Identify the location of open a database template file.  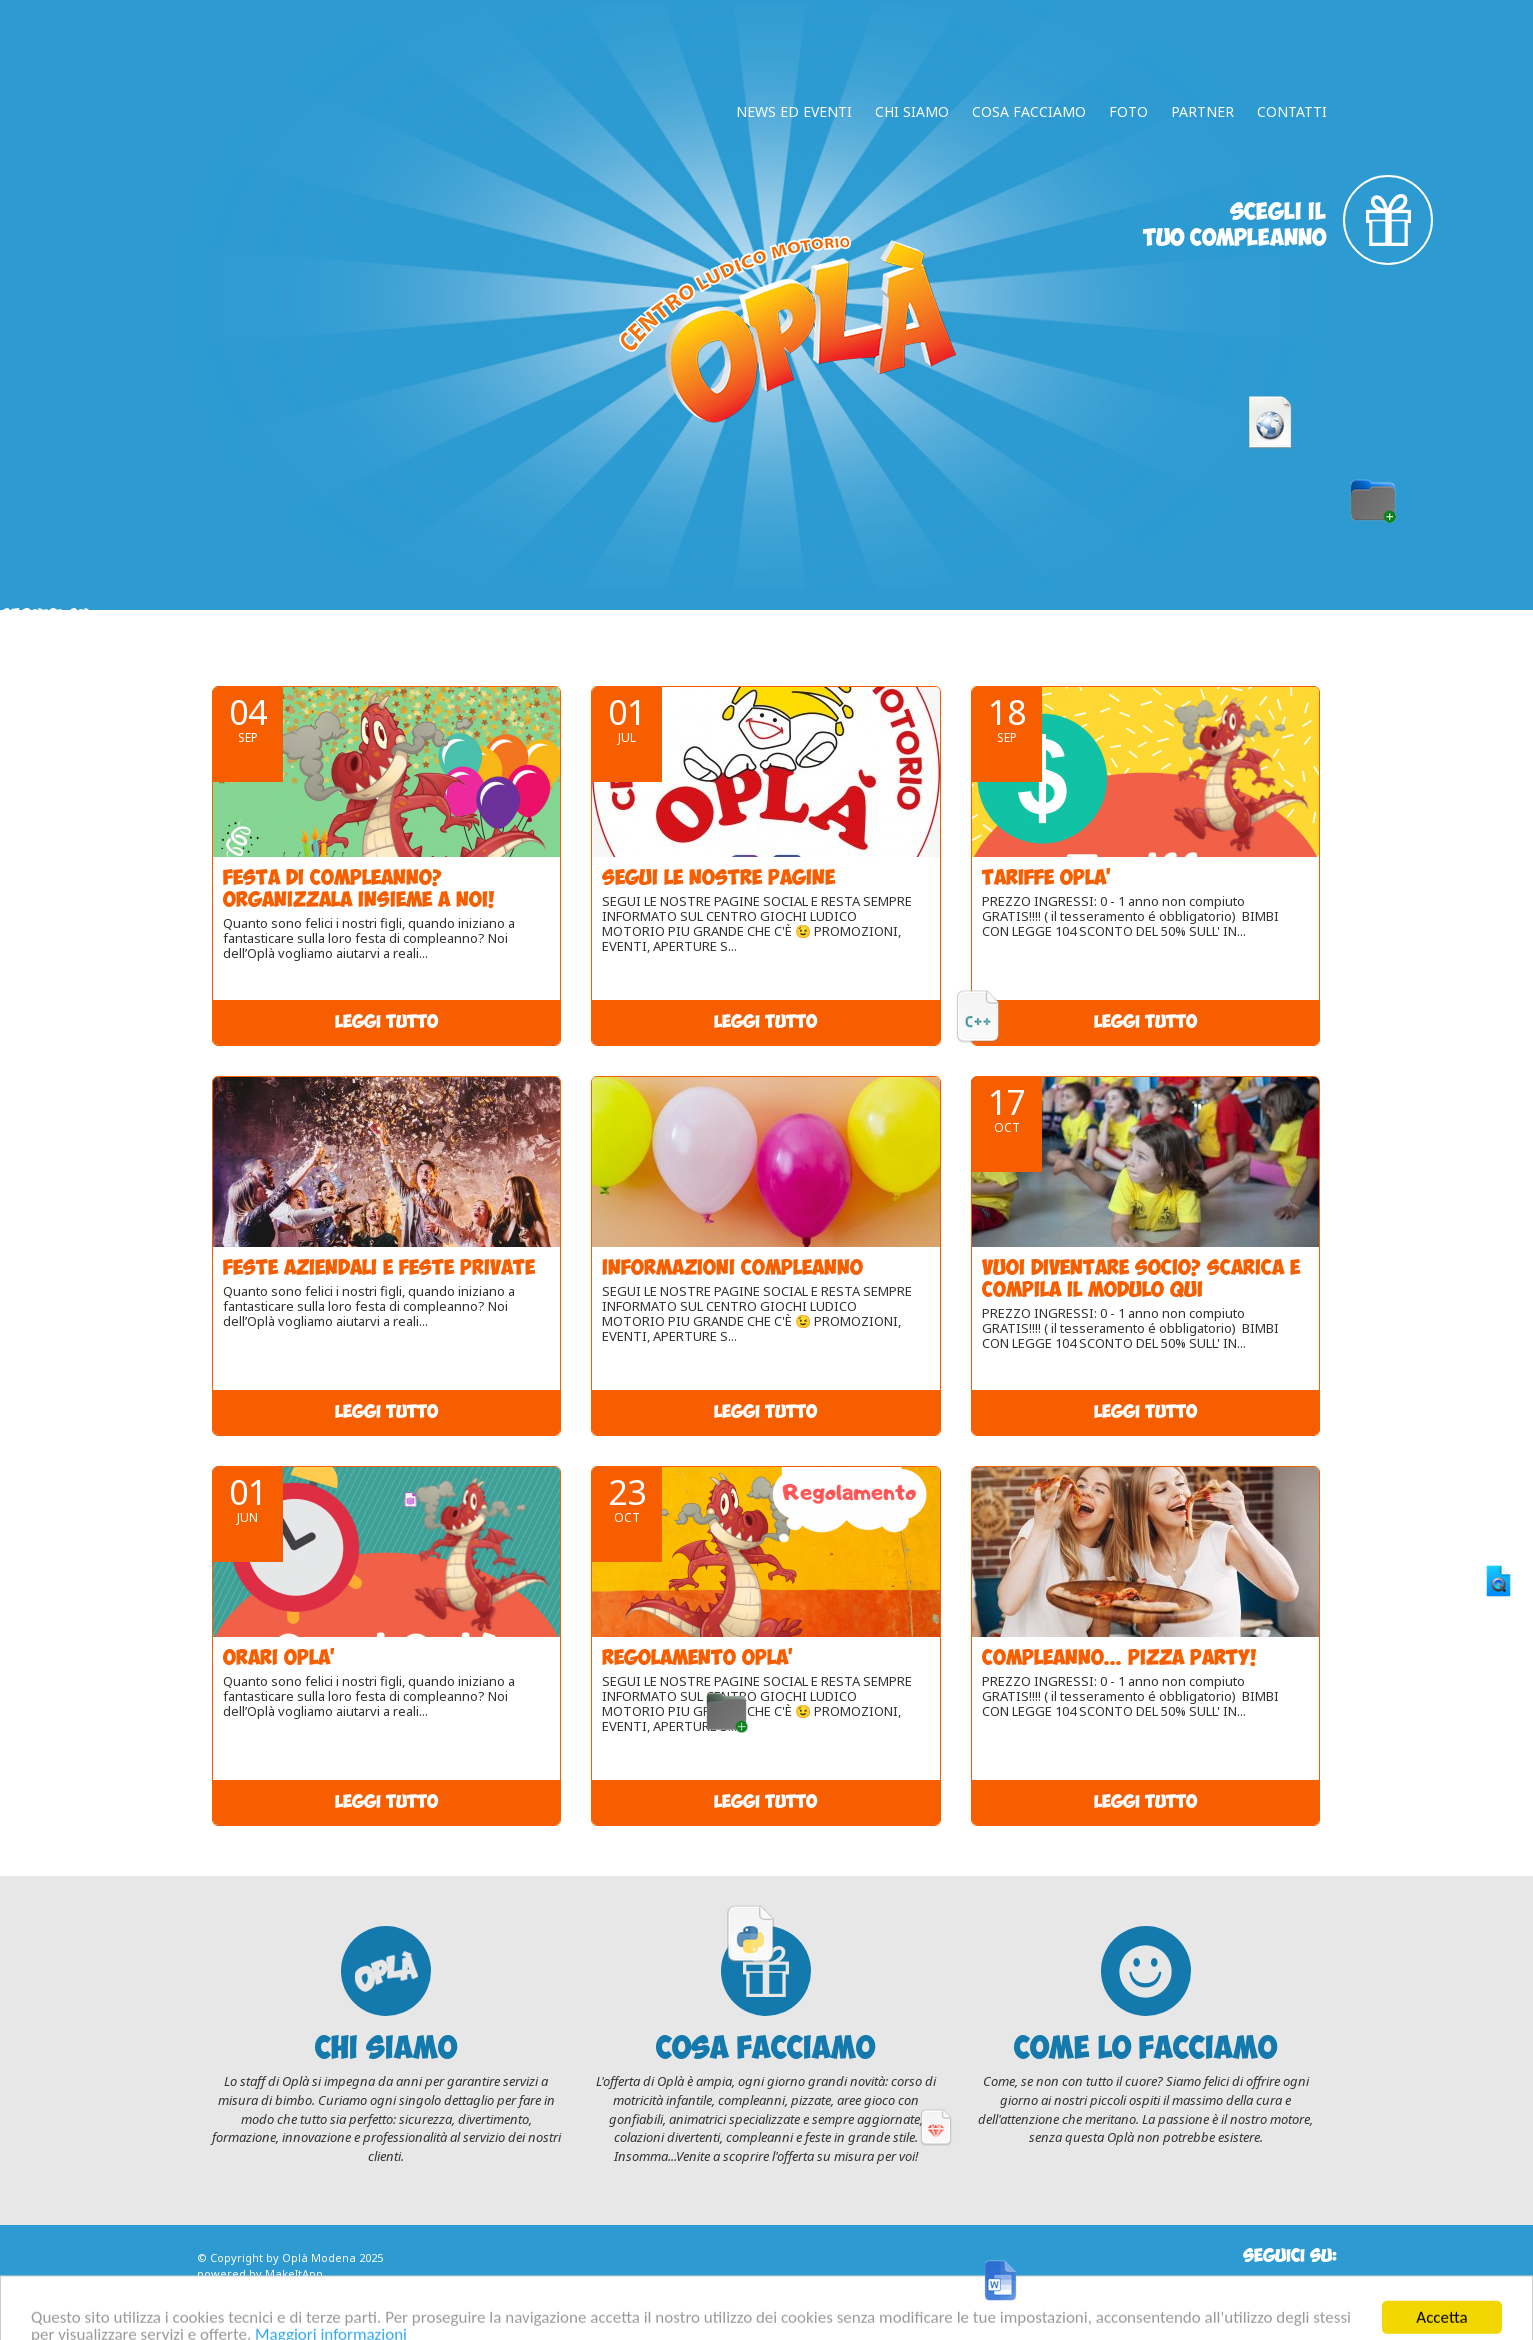
(410, 1499).